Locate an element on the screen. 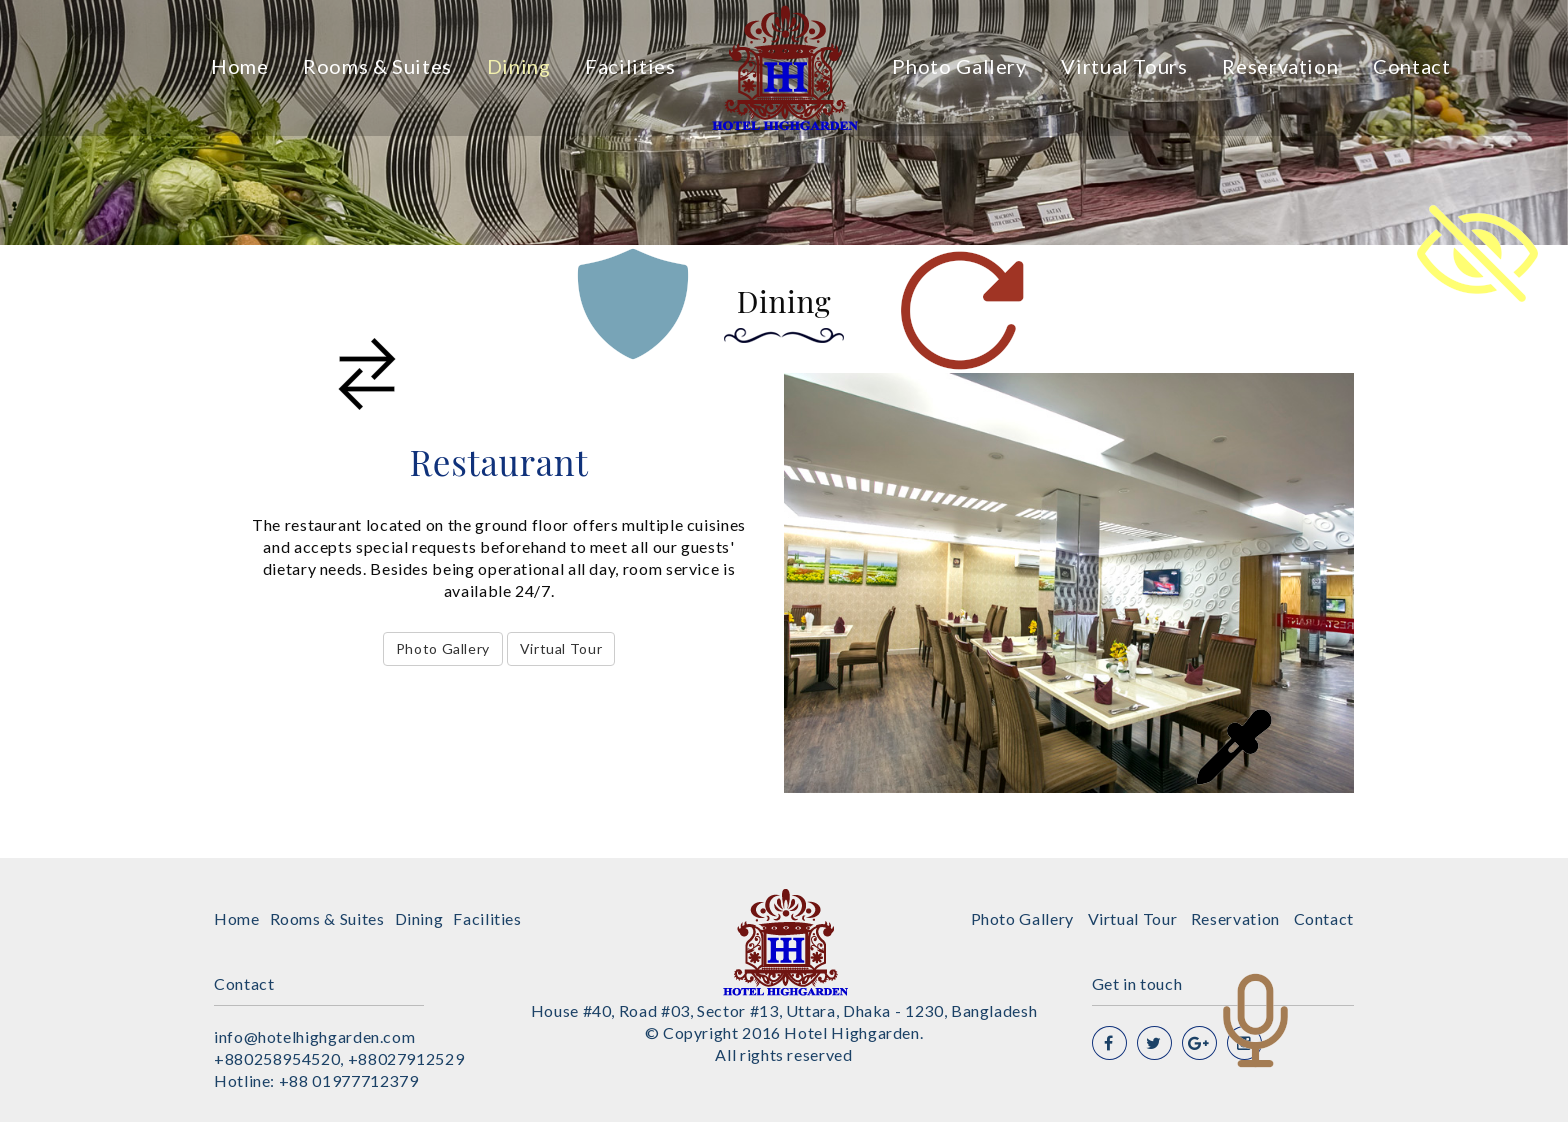 The height and width of the screenshot is (1122, 1568). swap or exchange items is located at coordinates (367, 374).